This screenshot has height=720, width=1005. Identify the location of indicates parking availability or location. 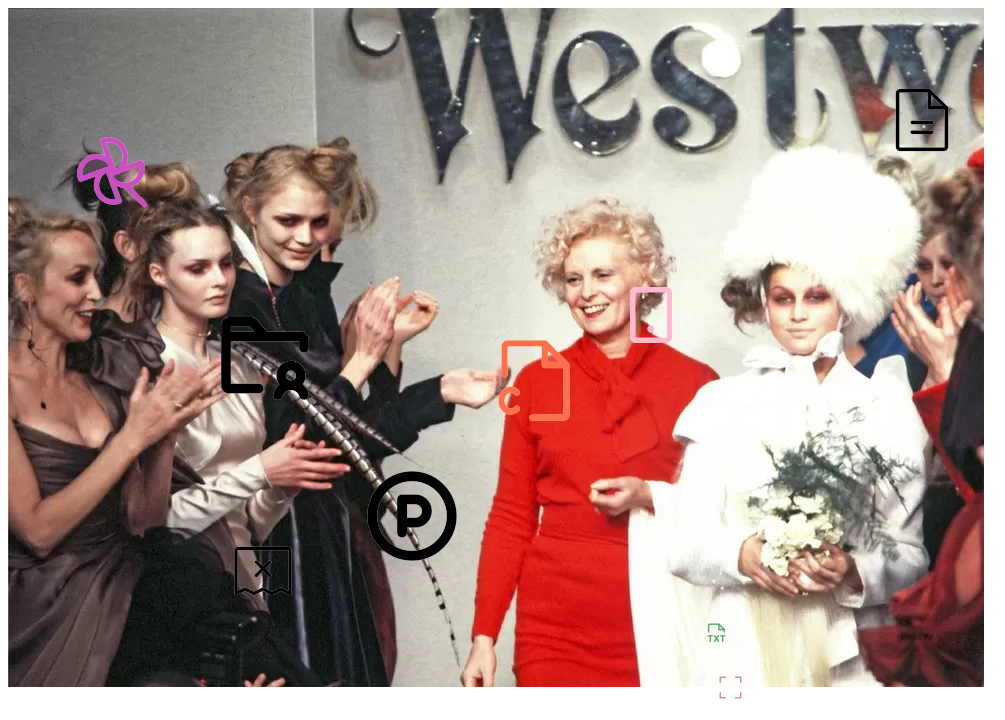
(412, 516).